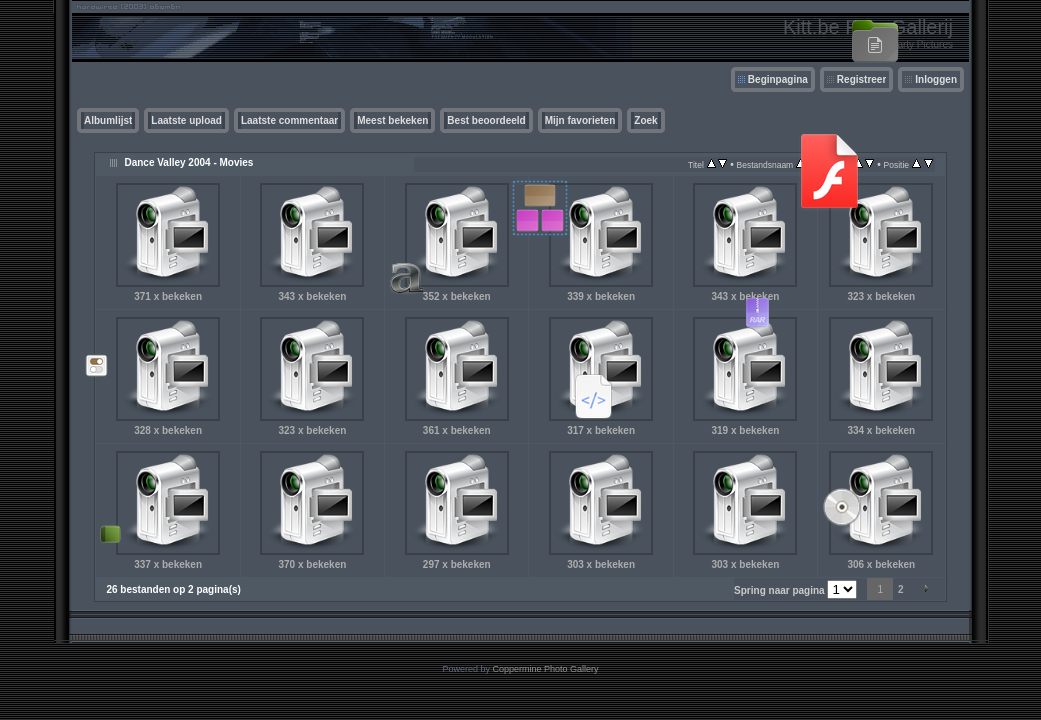  Describe the element at coordinates (593, 396) in the screenshot. I see `an HTML or code file type indicator` at that location.